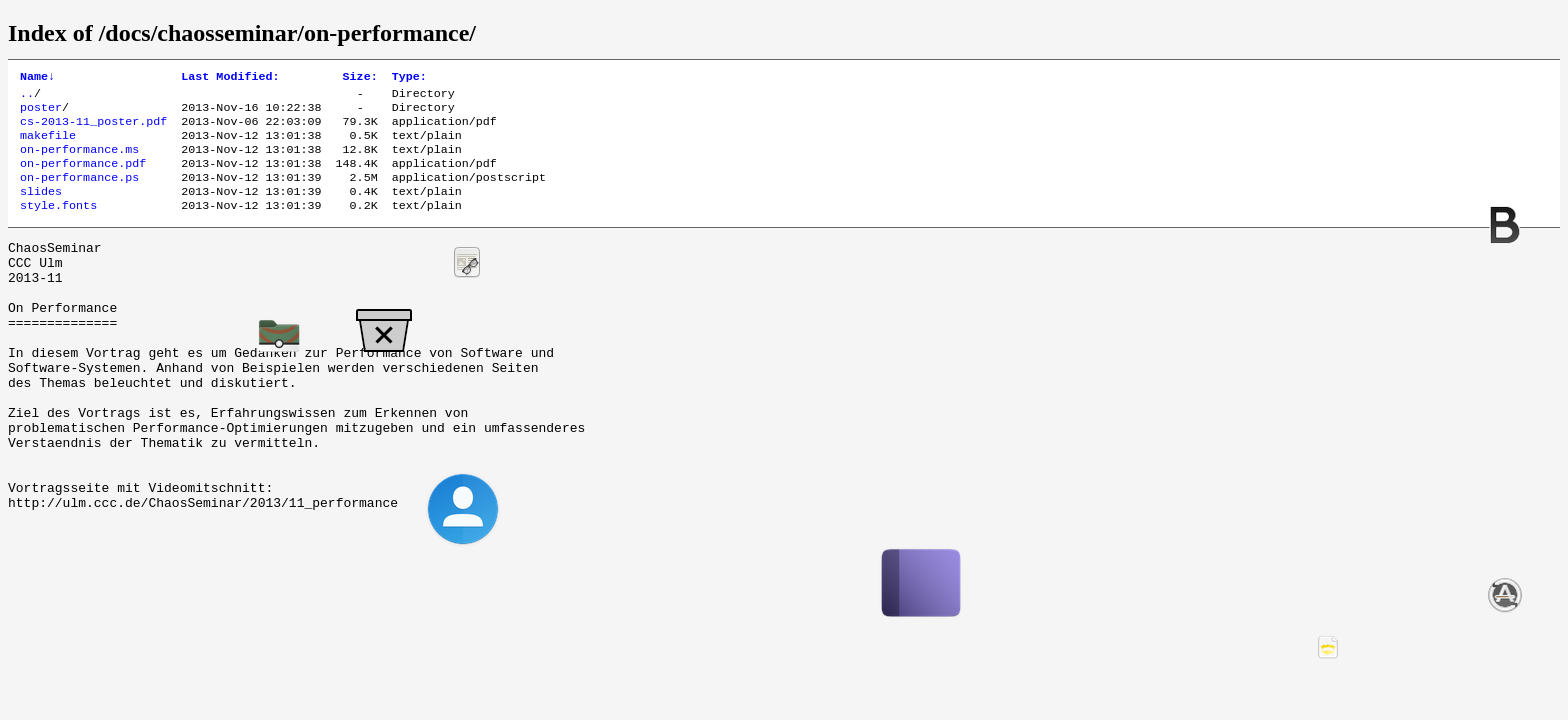 Image resolution: width=1568 pixels, height=720 pixels. Describe the element at coordinates (384, 328) in the screenshot. I see `access junk mail folder` at that location.